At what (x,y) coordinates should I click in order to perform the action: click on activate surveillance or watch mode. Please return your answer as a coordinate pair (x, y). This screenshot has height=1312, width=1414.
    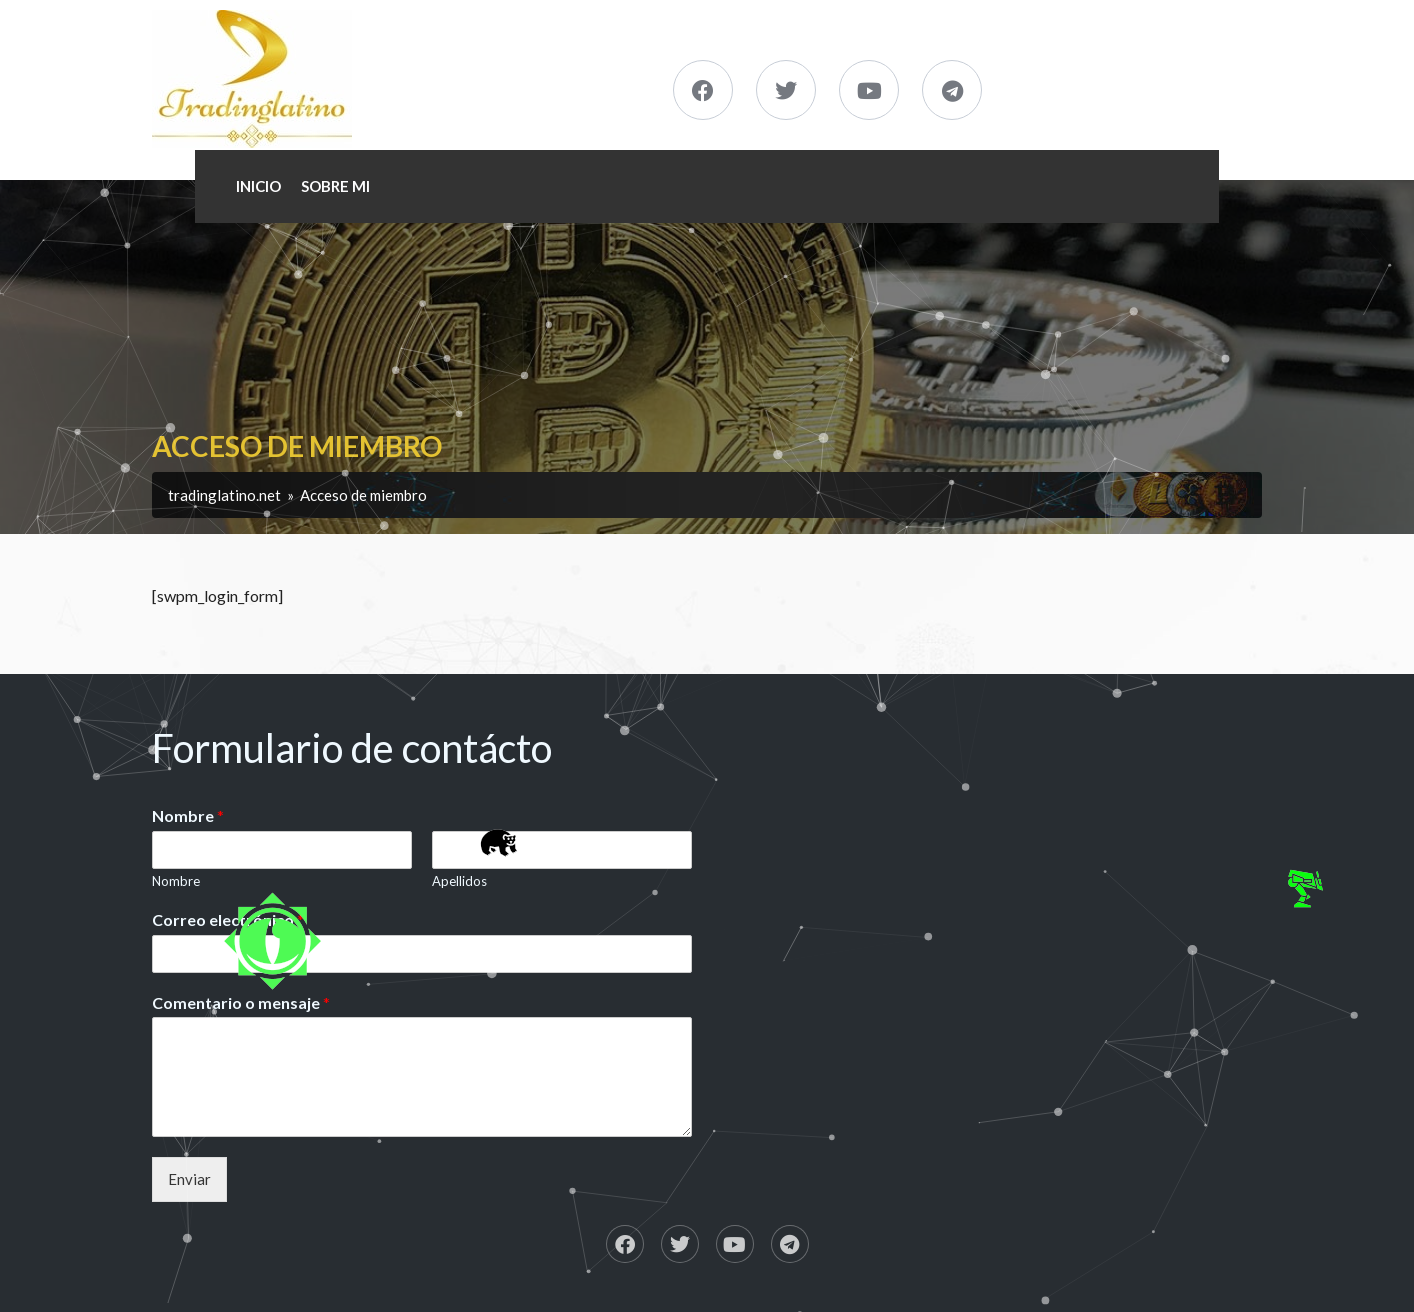
    Looking at the image, I should click on (272, 940).